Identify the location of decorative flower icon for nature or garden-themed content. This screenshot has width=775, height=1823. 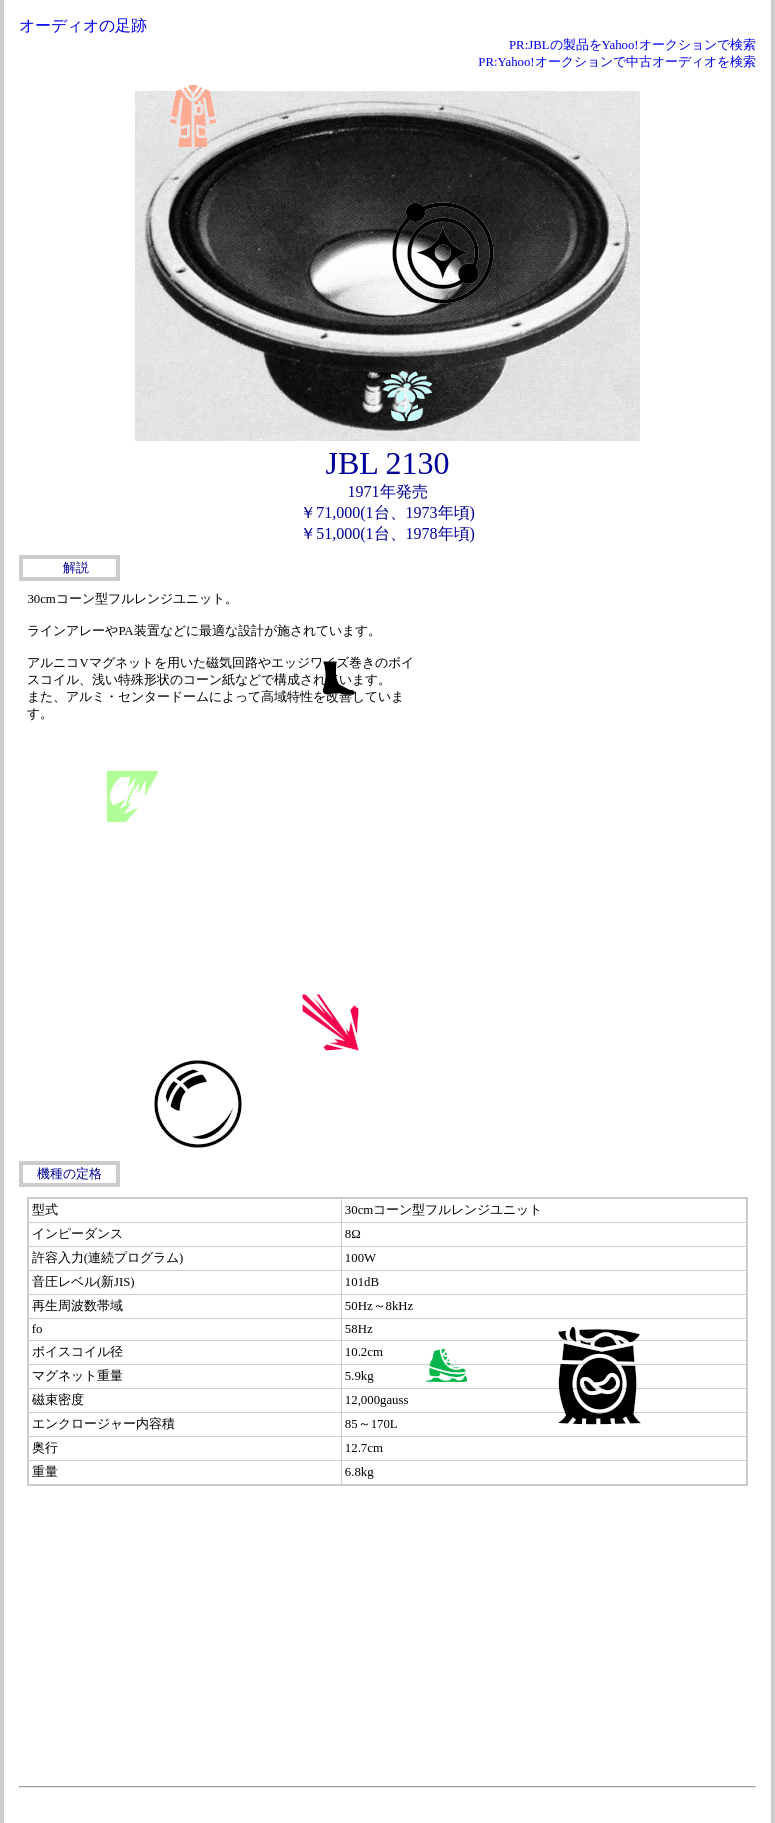
(407, 395).